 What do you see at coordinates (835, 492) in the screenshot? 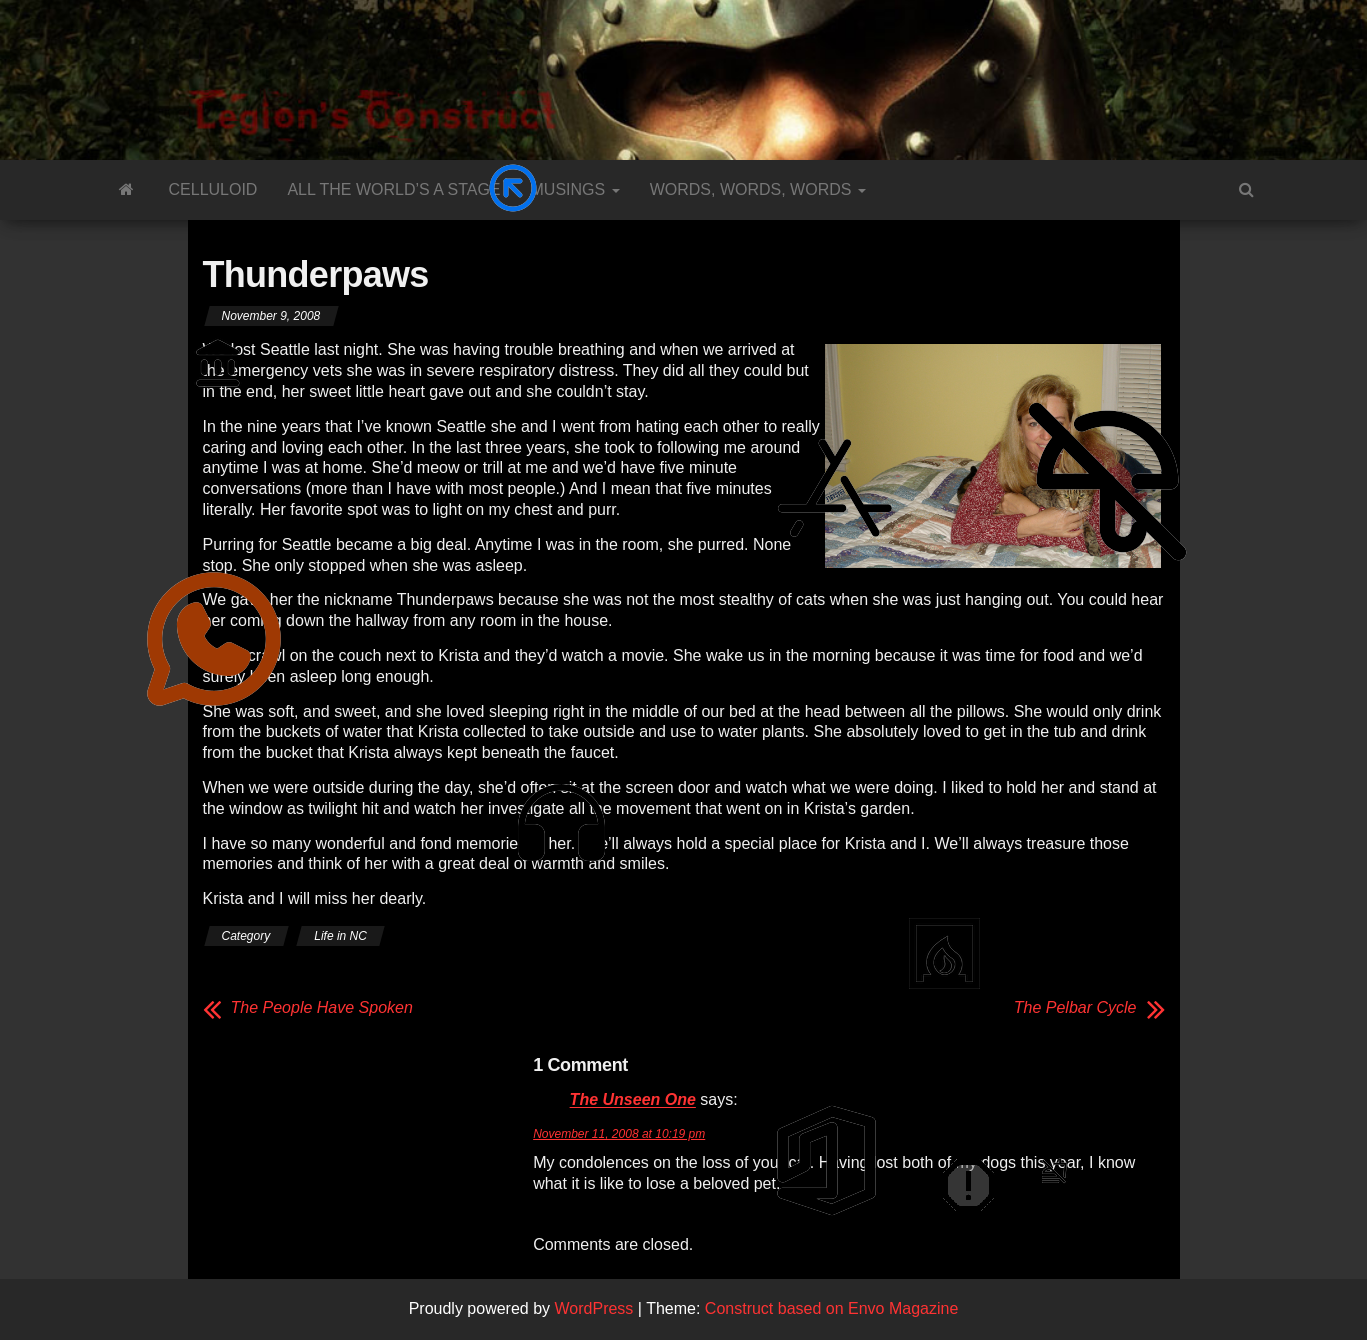
I see `open the app store` at bounding box center [835, 492].